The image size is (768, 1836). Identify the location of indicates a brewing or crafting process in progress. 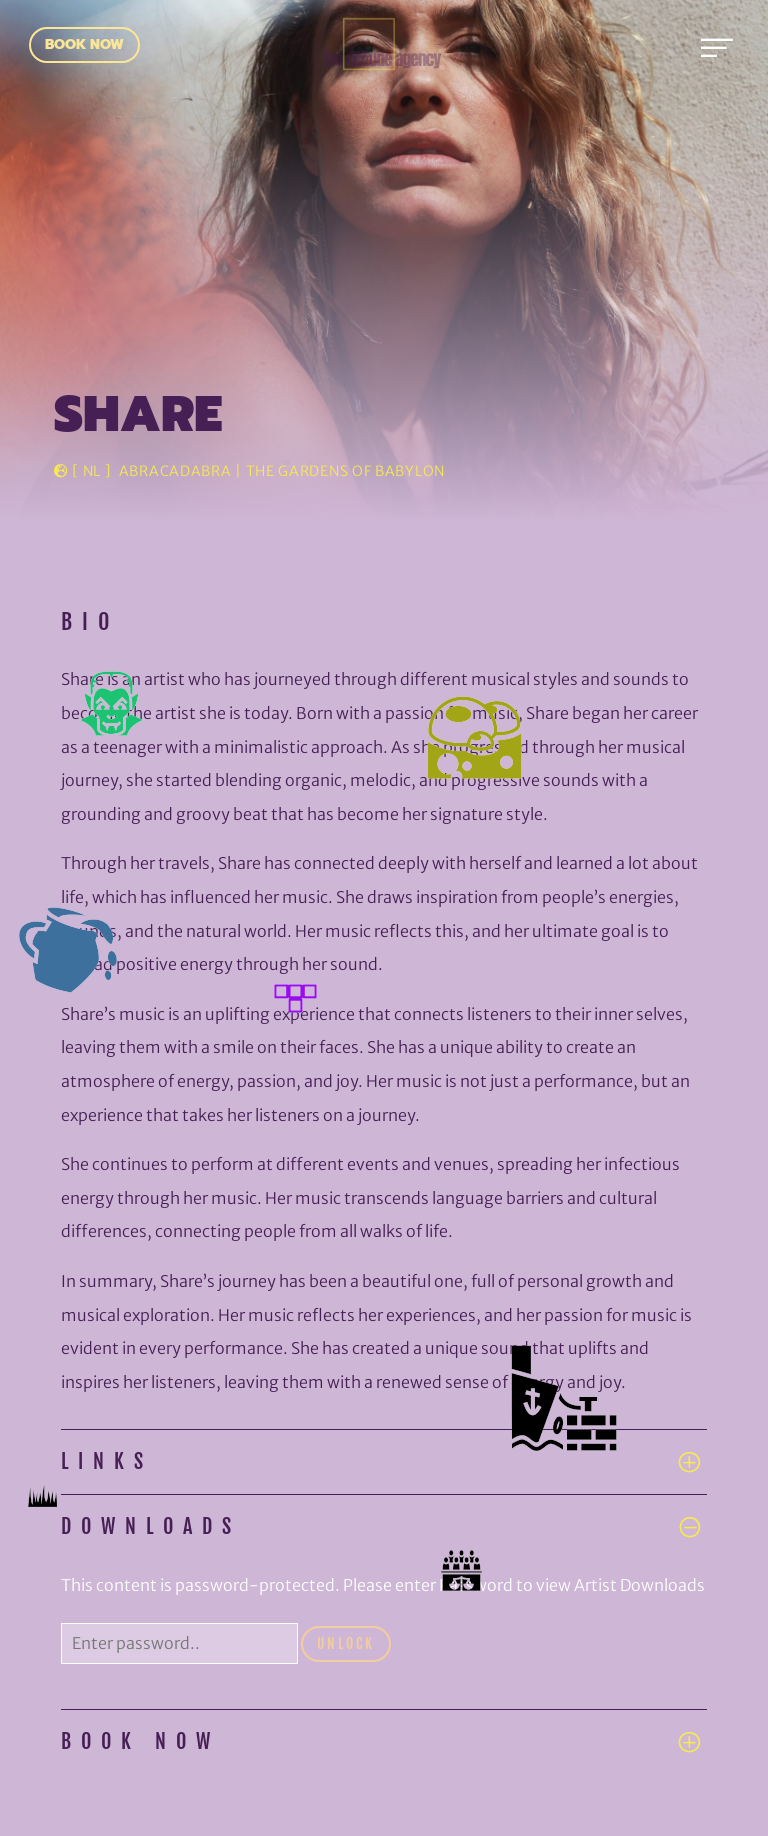
(474, 731).